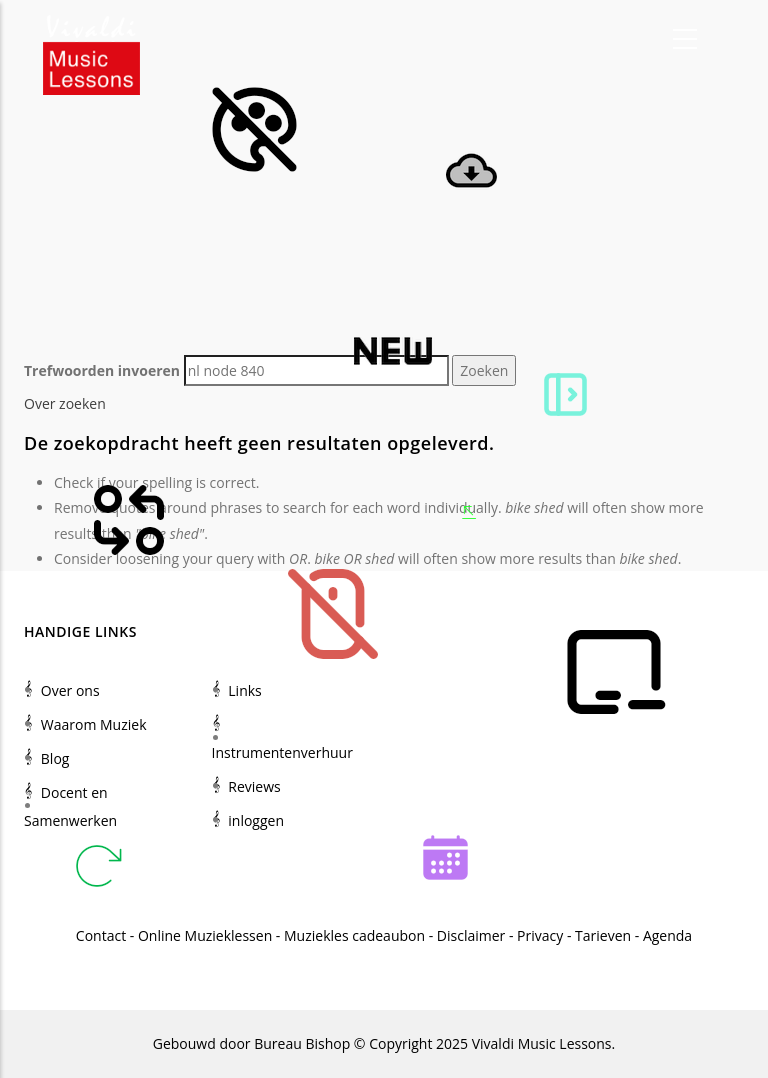 The width and height of the screenshot is (768, 1078). Describe the element at coordinates (471, 170) in the screenshot. I see `download file from cloud storage` at that location.